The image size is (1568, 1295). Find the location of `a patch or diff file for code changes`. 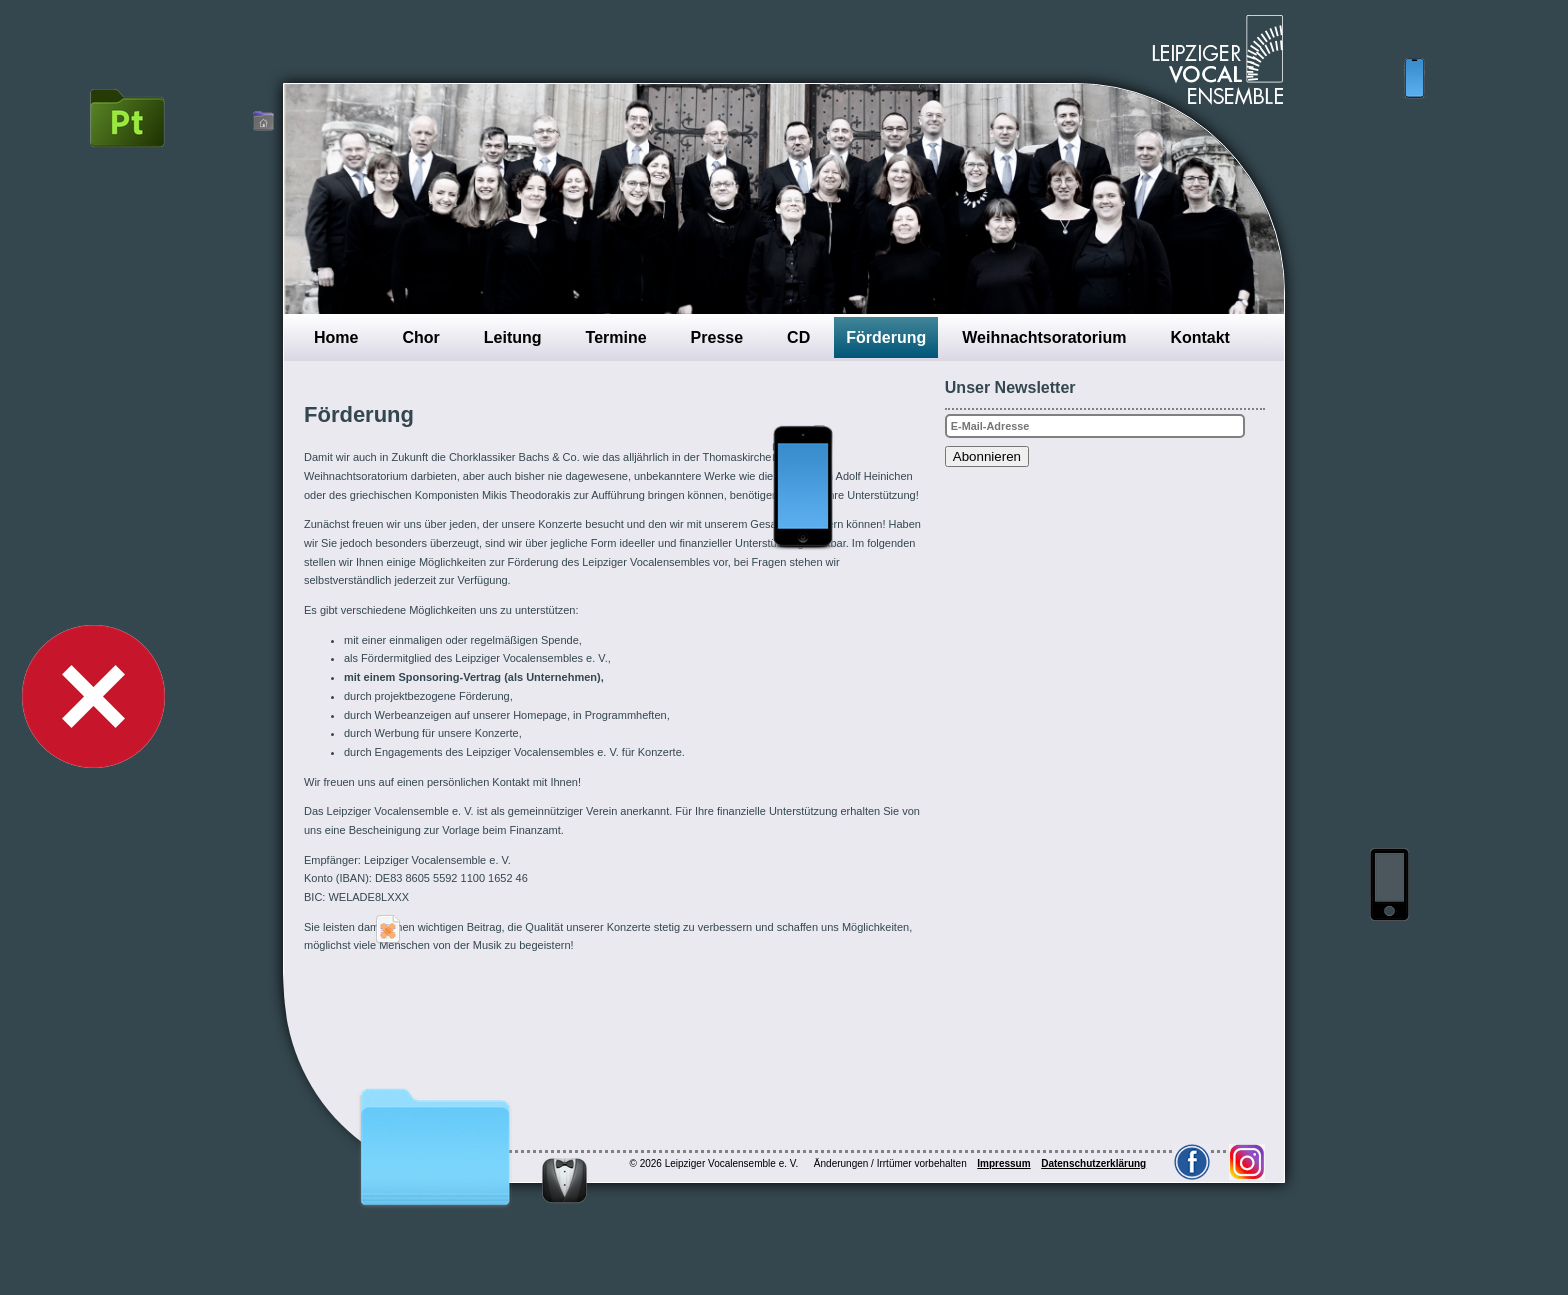

a patch or diff file for code changes is located at coordinates (388, 929).